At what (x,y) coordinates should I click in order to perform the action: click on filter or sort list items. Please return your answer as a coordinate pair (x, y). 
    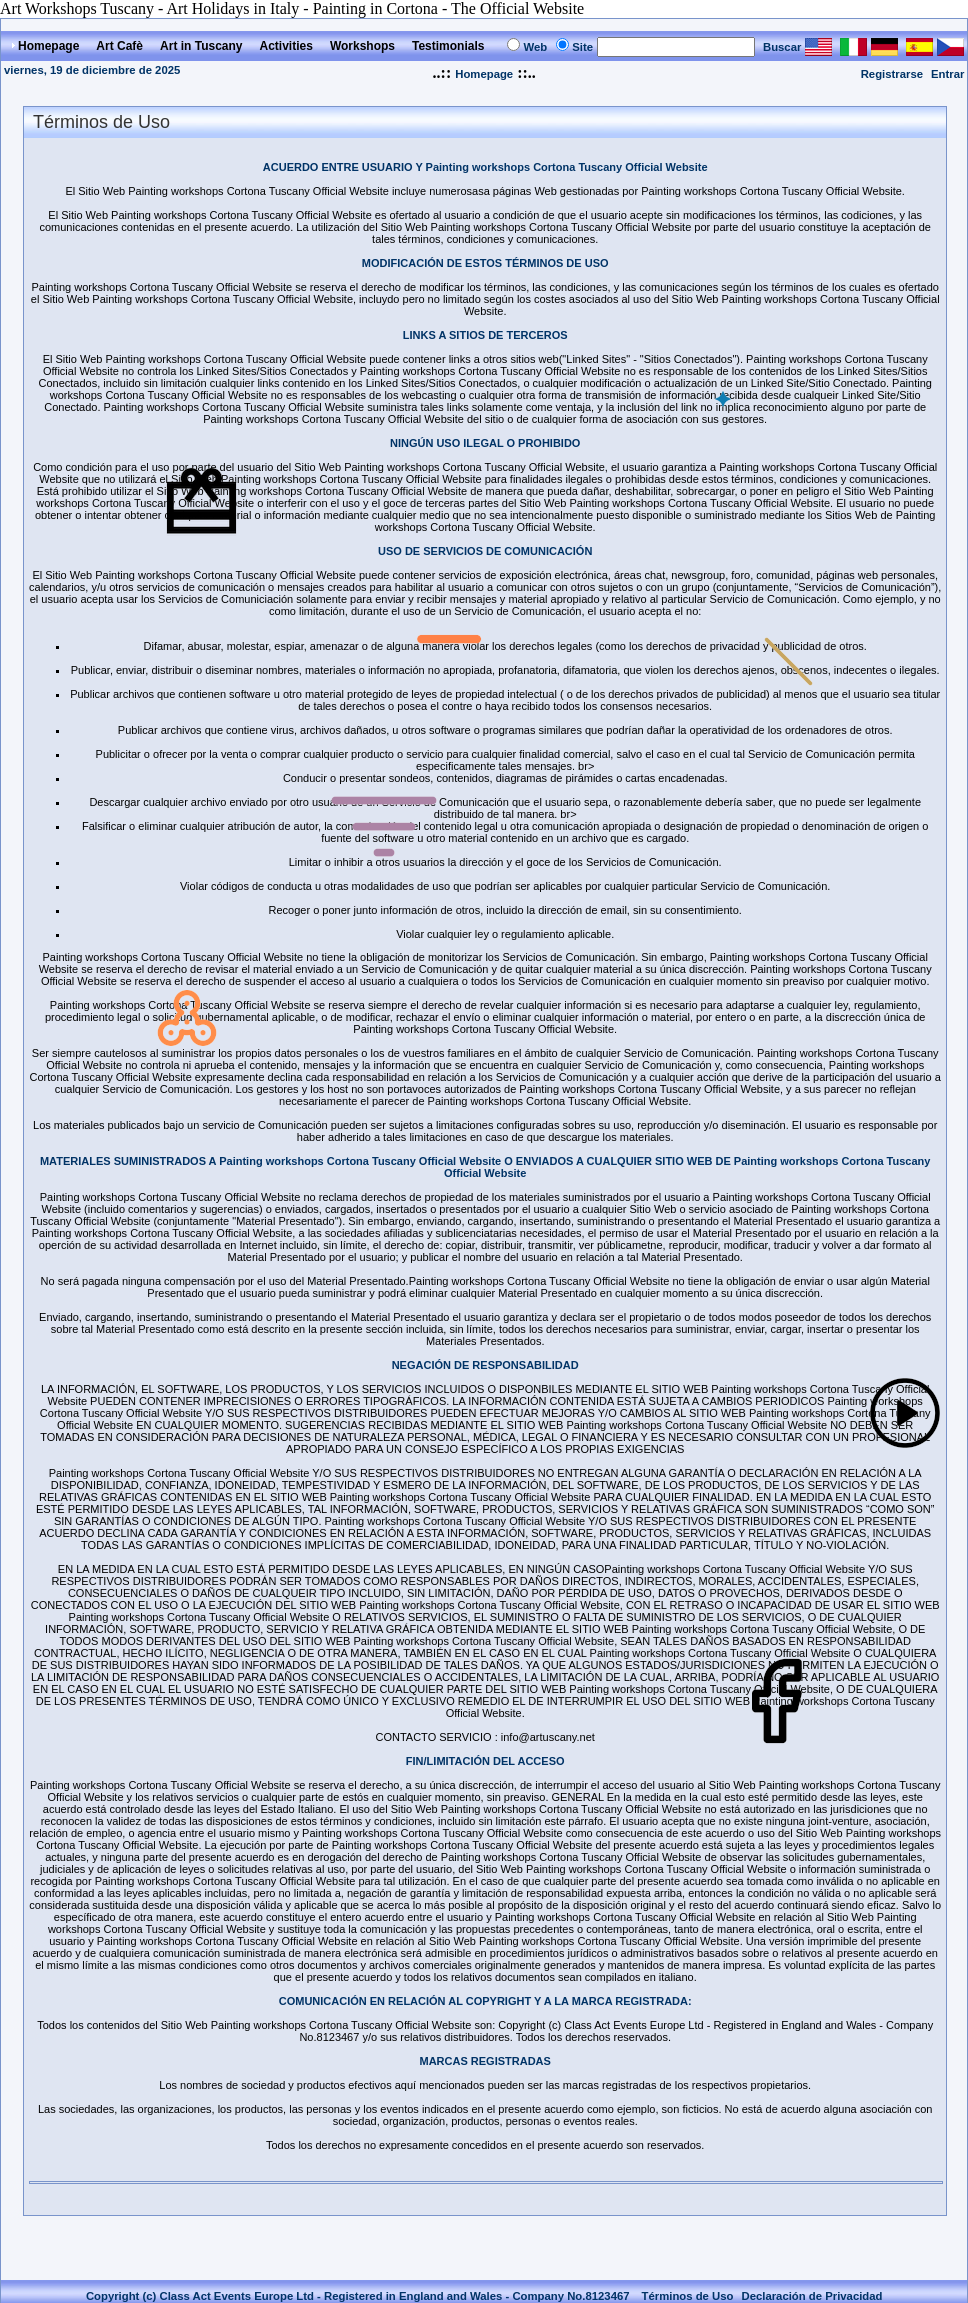
    Looking at the image, I should click on (384, 828).